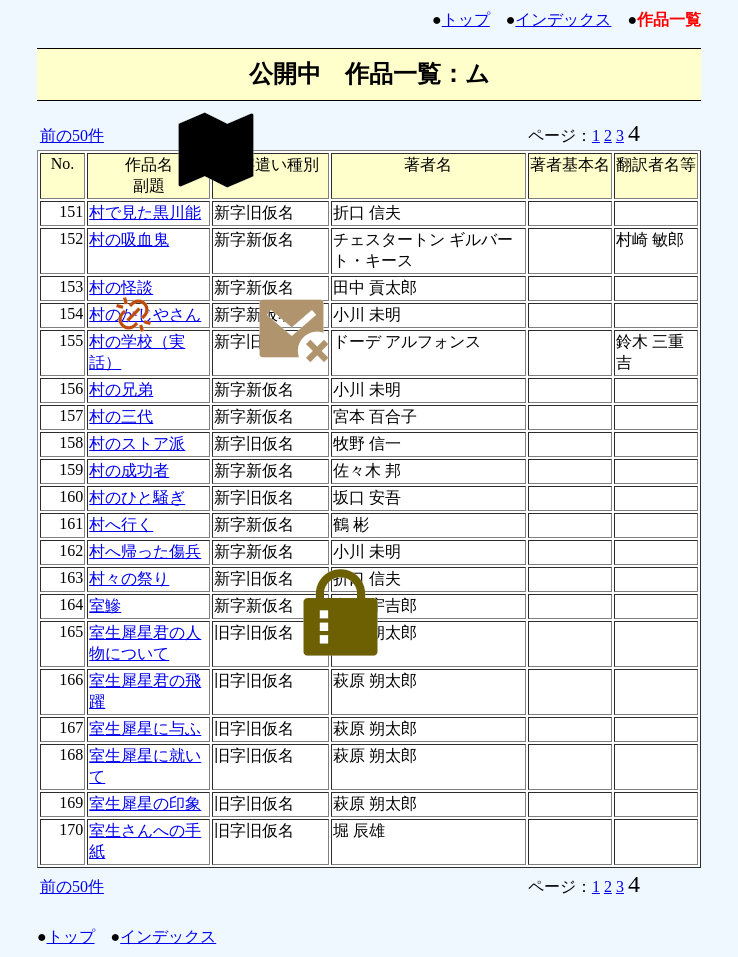 The height and width of the screenshot is (957, 738). Describe the element at coordinates (340, 614) in the screenshot. I see `access a private git repository` at that location.